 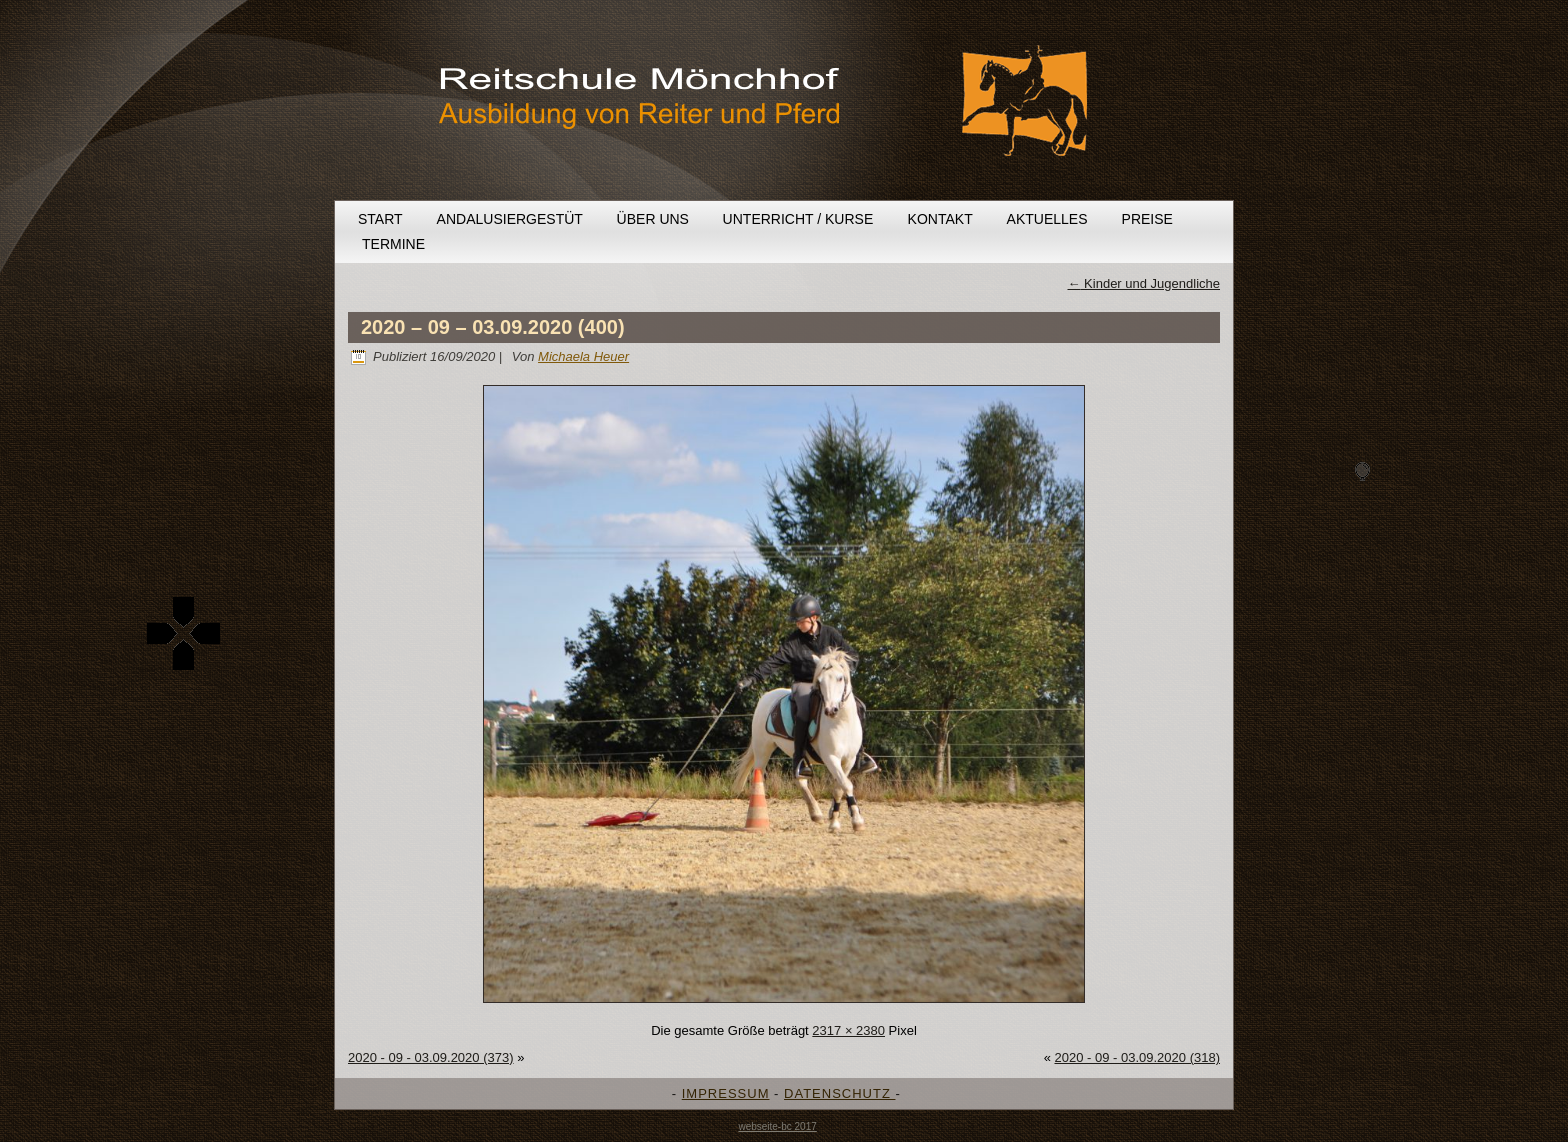 What do you see at coordinates (1362, 471) in the screenshot?
I see `celebration or party event indicator` at bounding box center [1362, 471].